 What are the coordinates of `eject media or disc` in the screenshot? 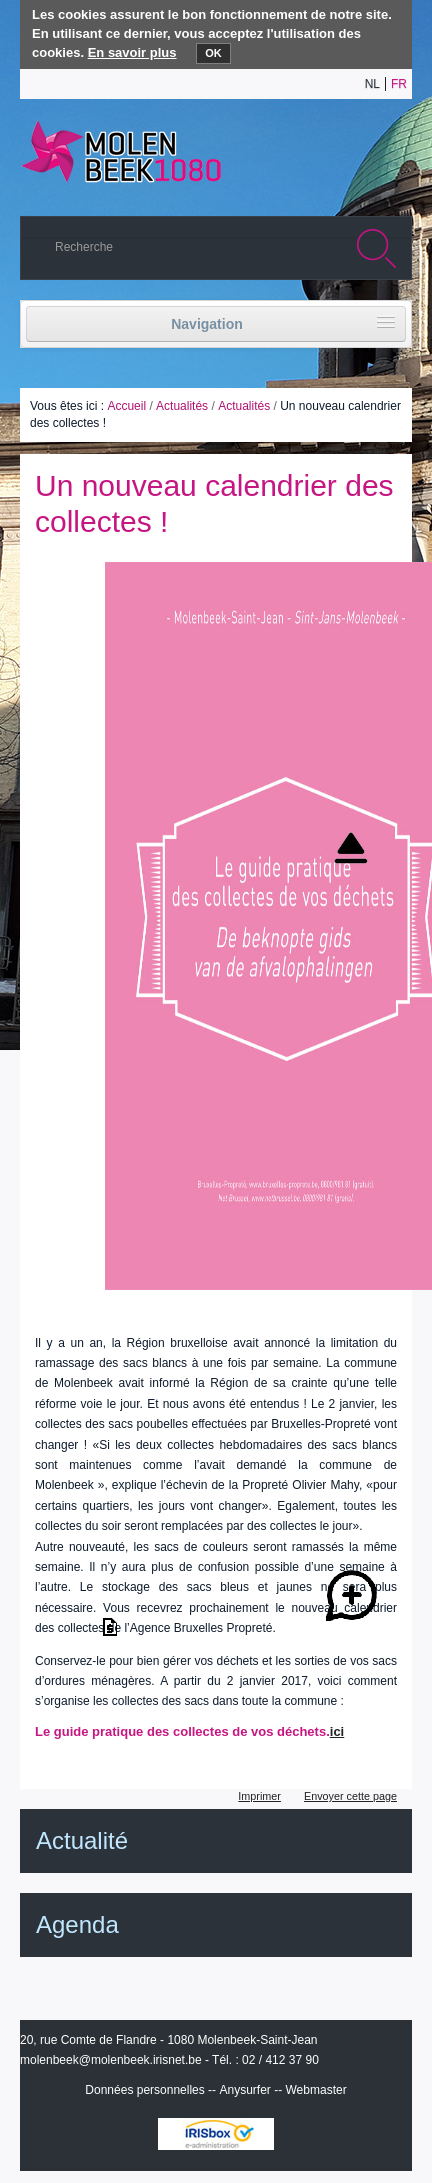 It's located at (351, 847).